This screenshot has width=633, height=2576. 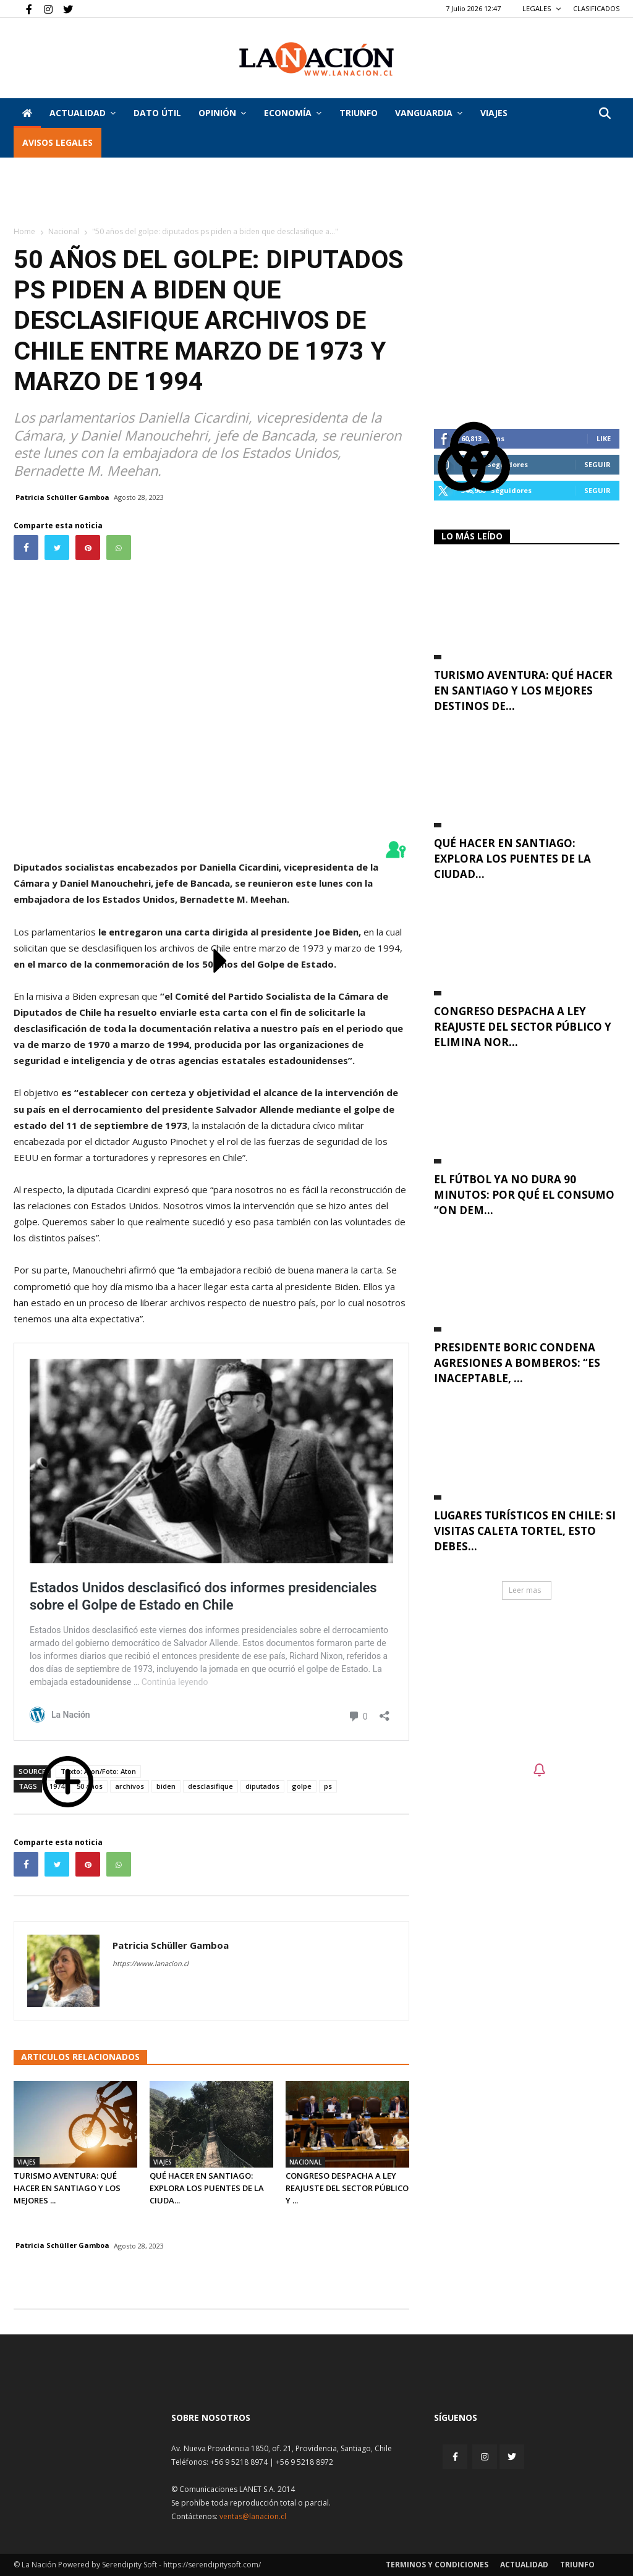 What do you see at coordinates (396, 850) in the screenshot?
I see `sign in with passkey authentication` at bounding box center [396, 850].